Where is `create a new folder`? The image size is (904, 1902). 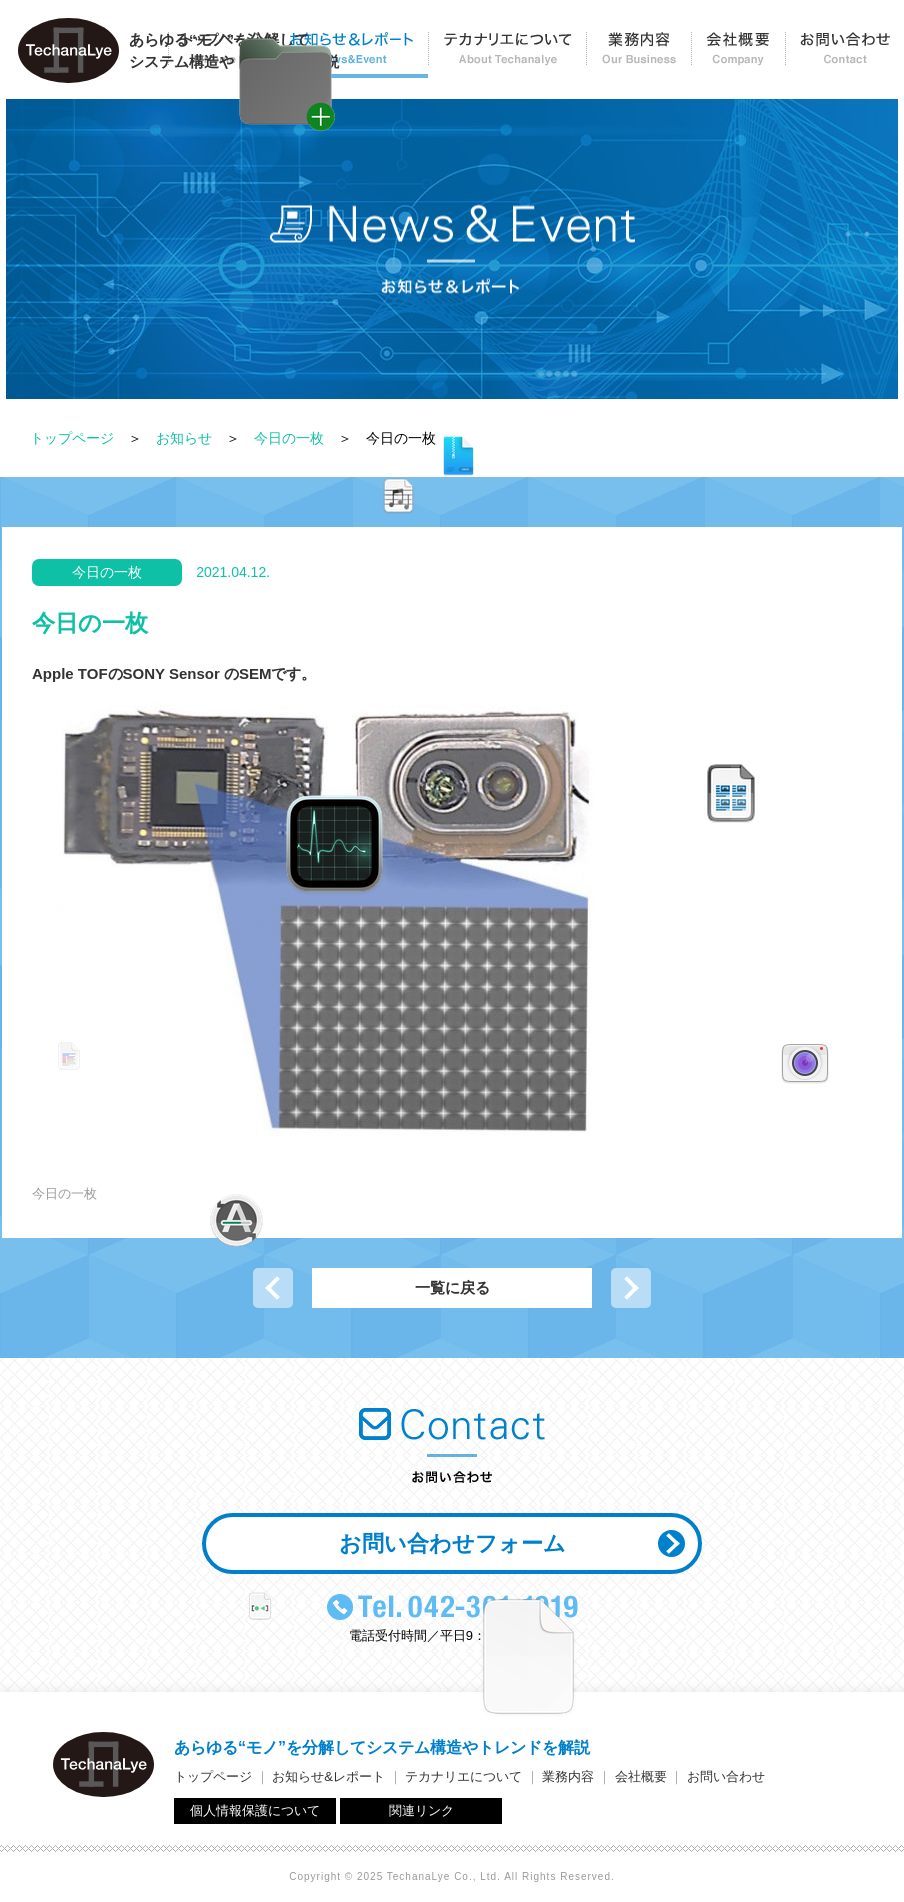
create a new folder is located at coordinates (285, 81).